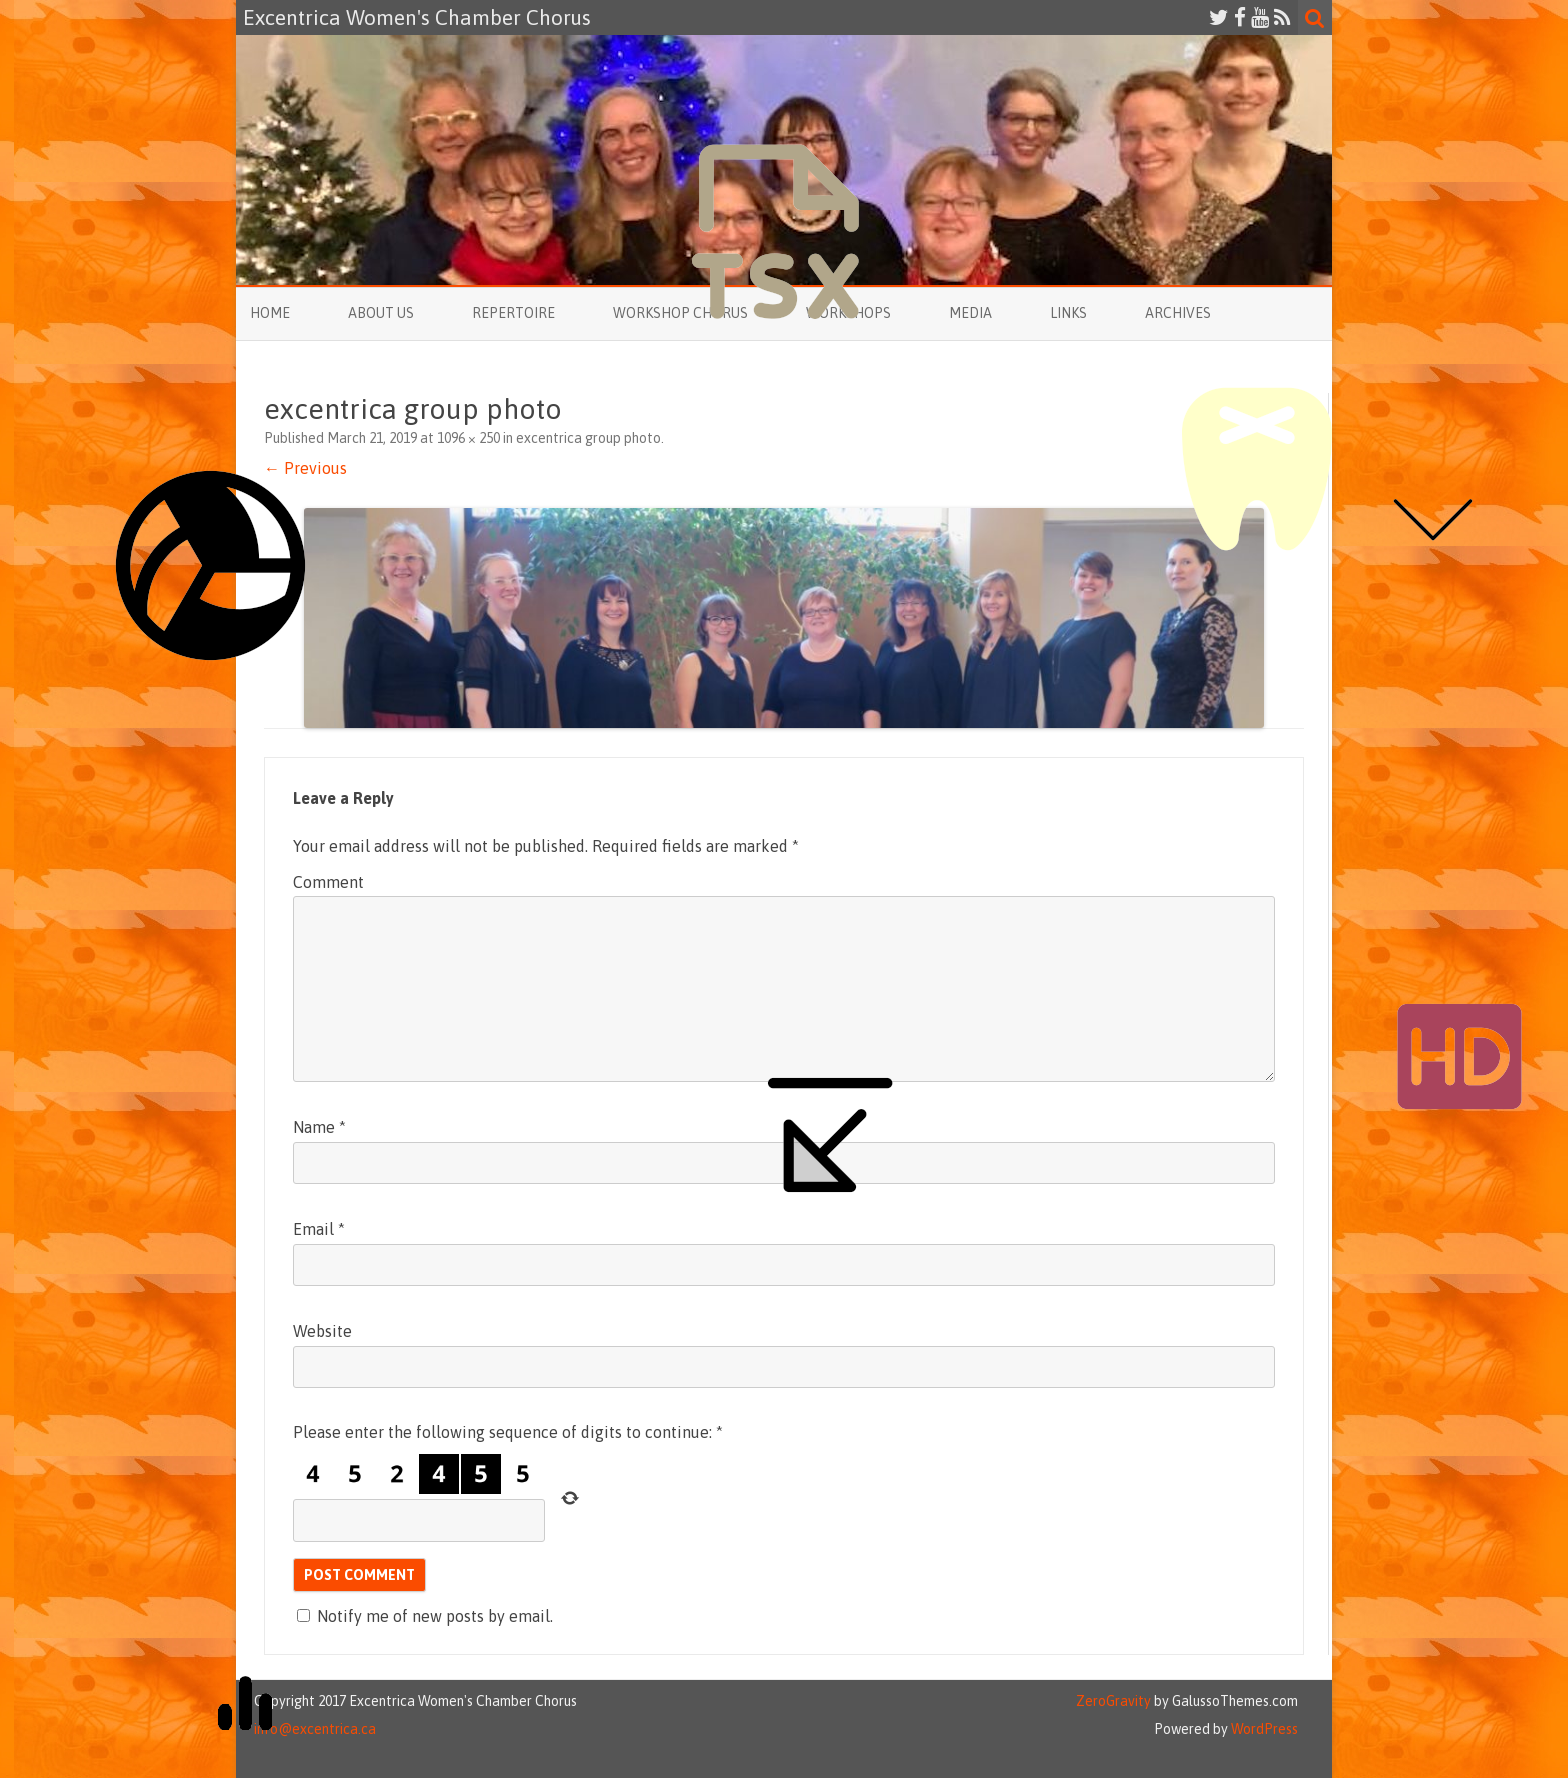 This screenshot has height=1778, width=1568. I want to click on access dental health information, so click(1257, 469).